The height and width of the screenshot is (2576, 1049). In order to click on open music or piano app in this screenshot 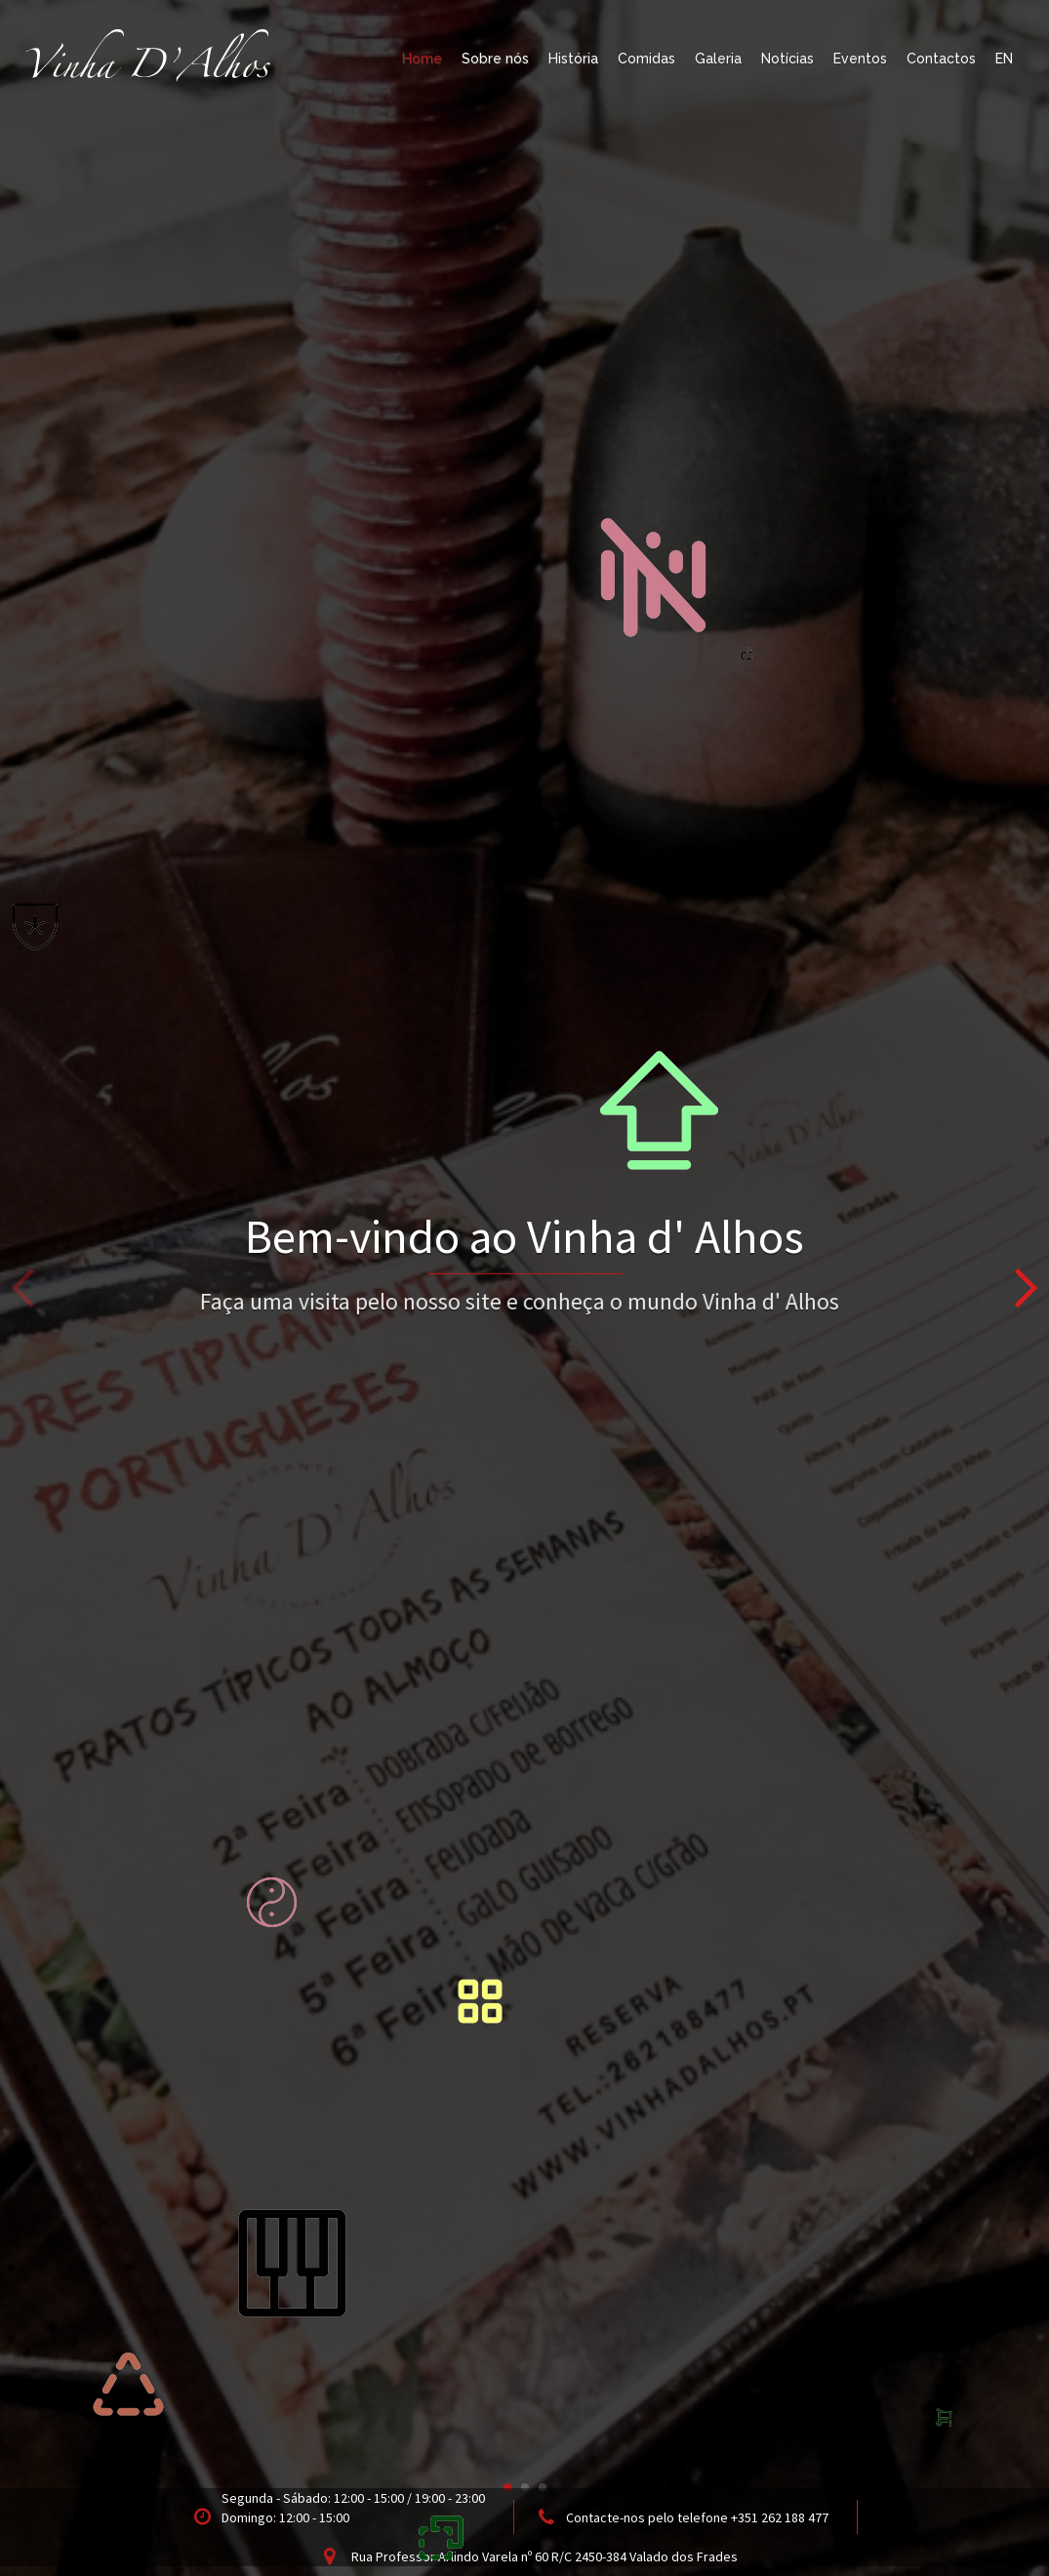, I will do `click(292, 2263)`.